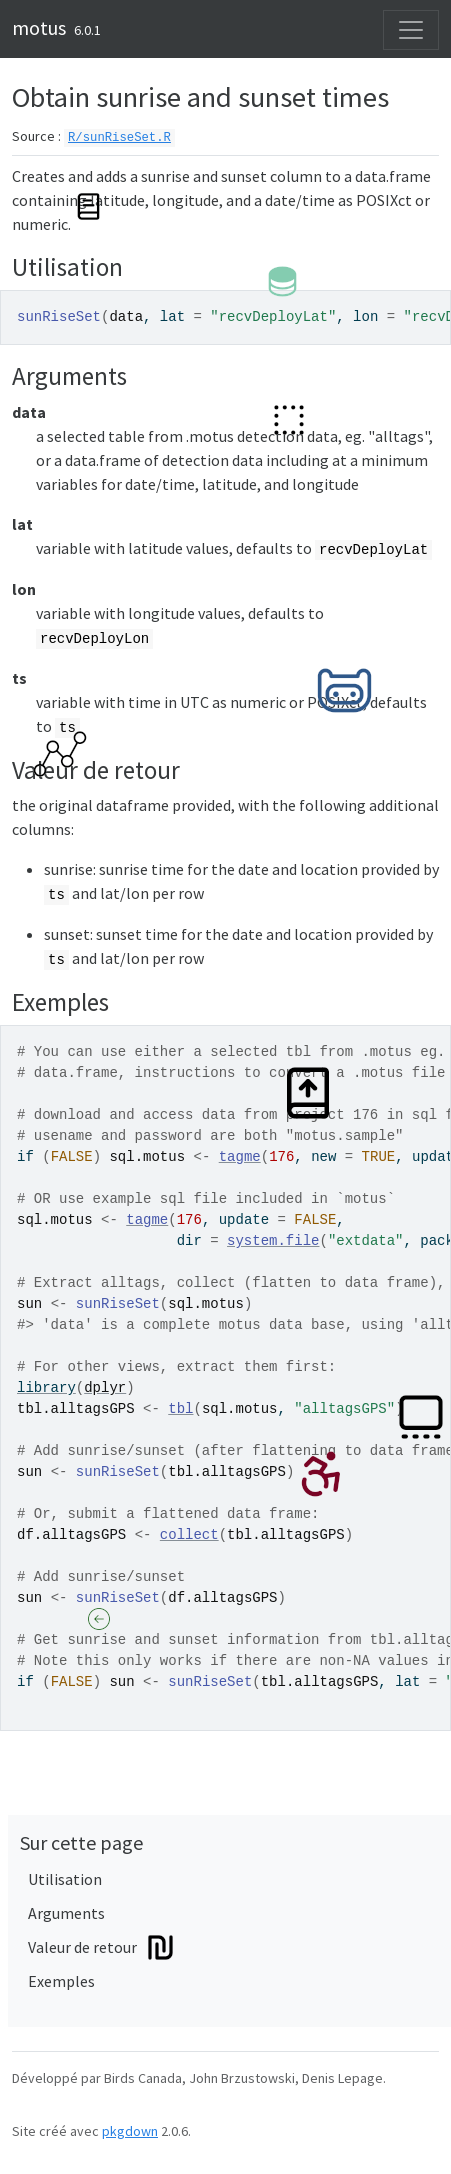  I want to click on open a book or reading view, so click(88, 206).